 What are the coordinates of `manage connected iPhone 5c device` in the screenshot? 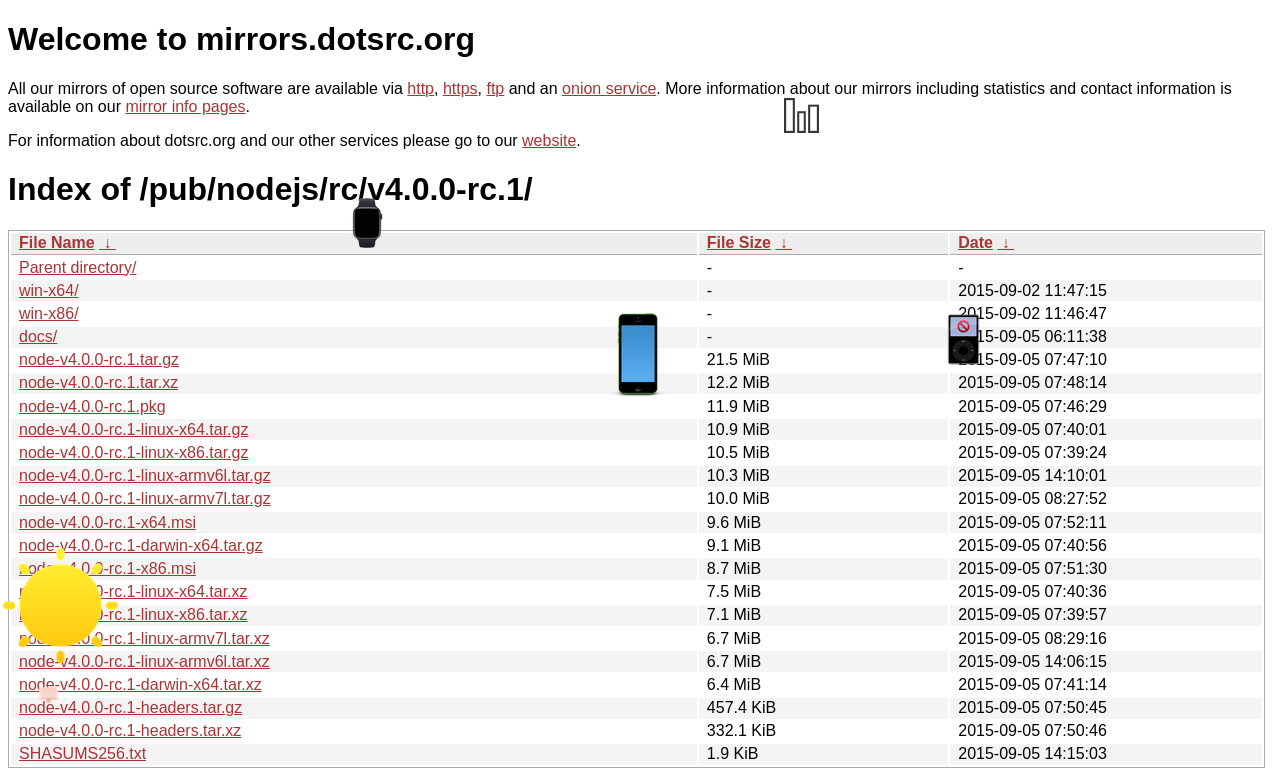 It's located at (638, 355).